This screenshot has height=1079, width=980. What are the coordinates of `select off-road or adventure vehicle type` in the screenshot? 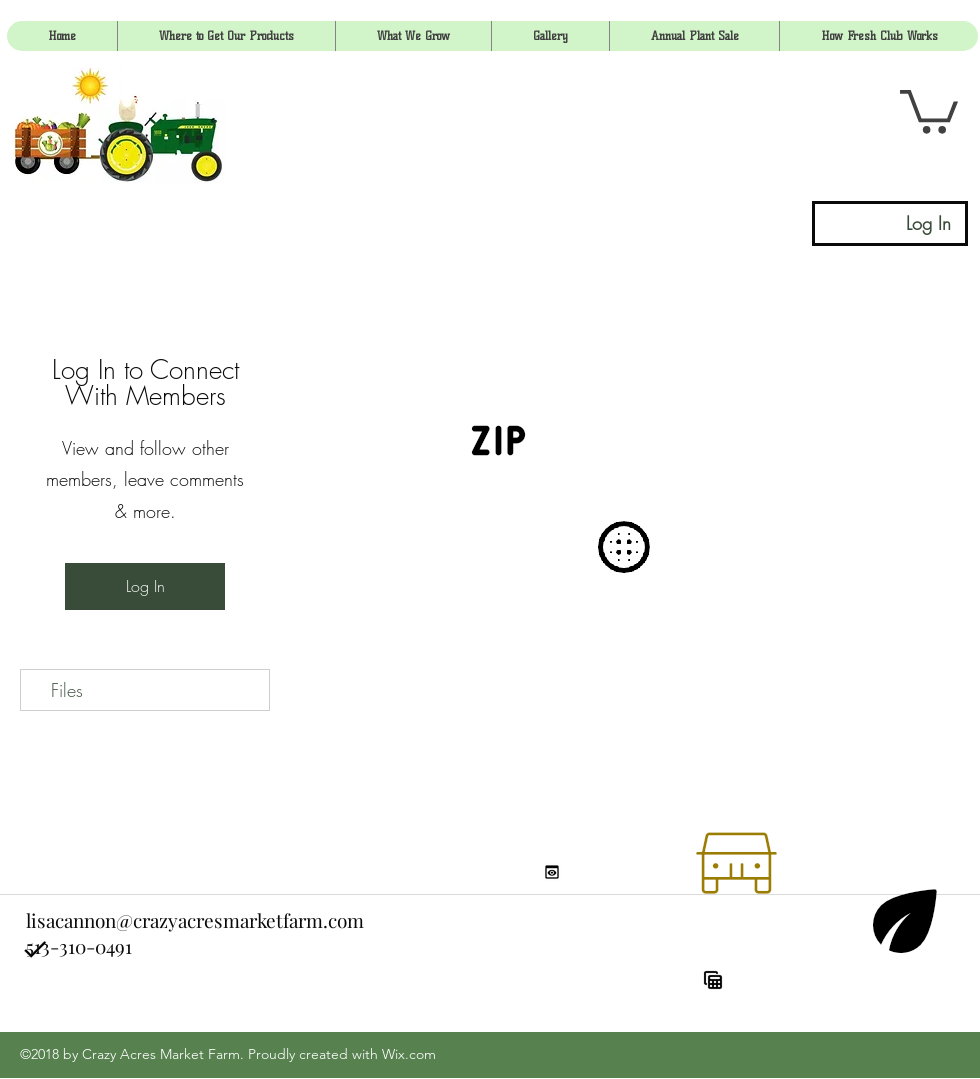 It's located at (736, 864).